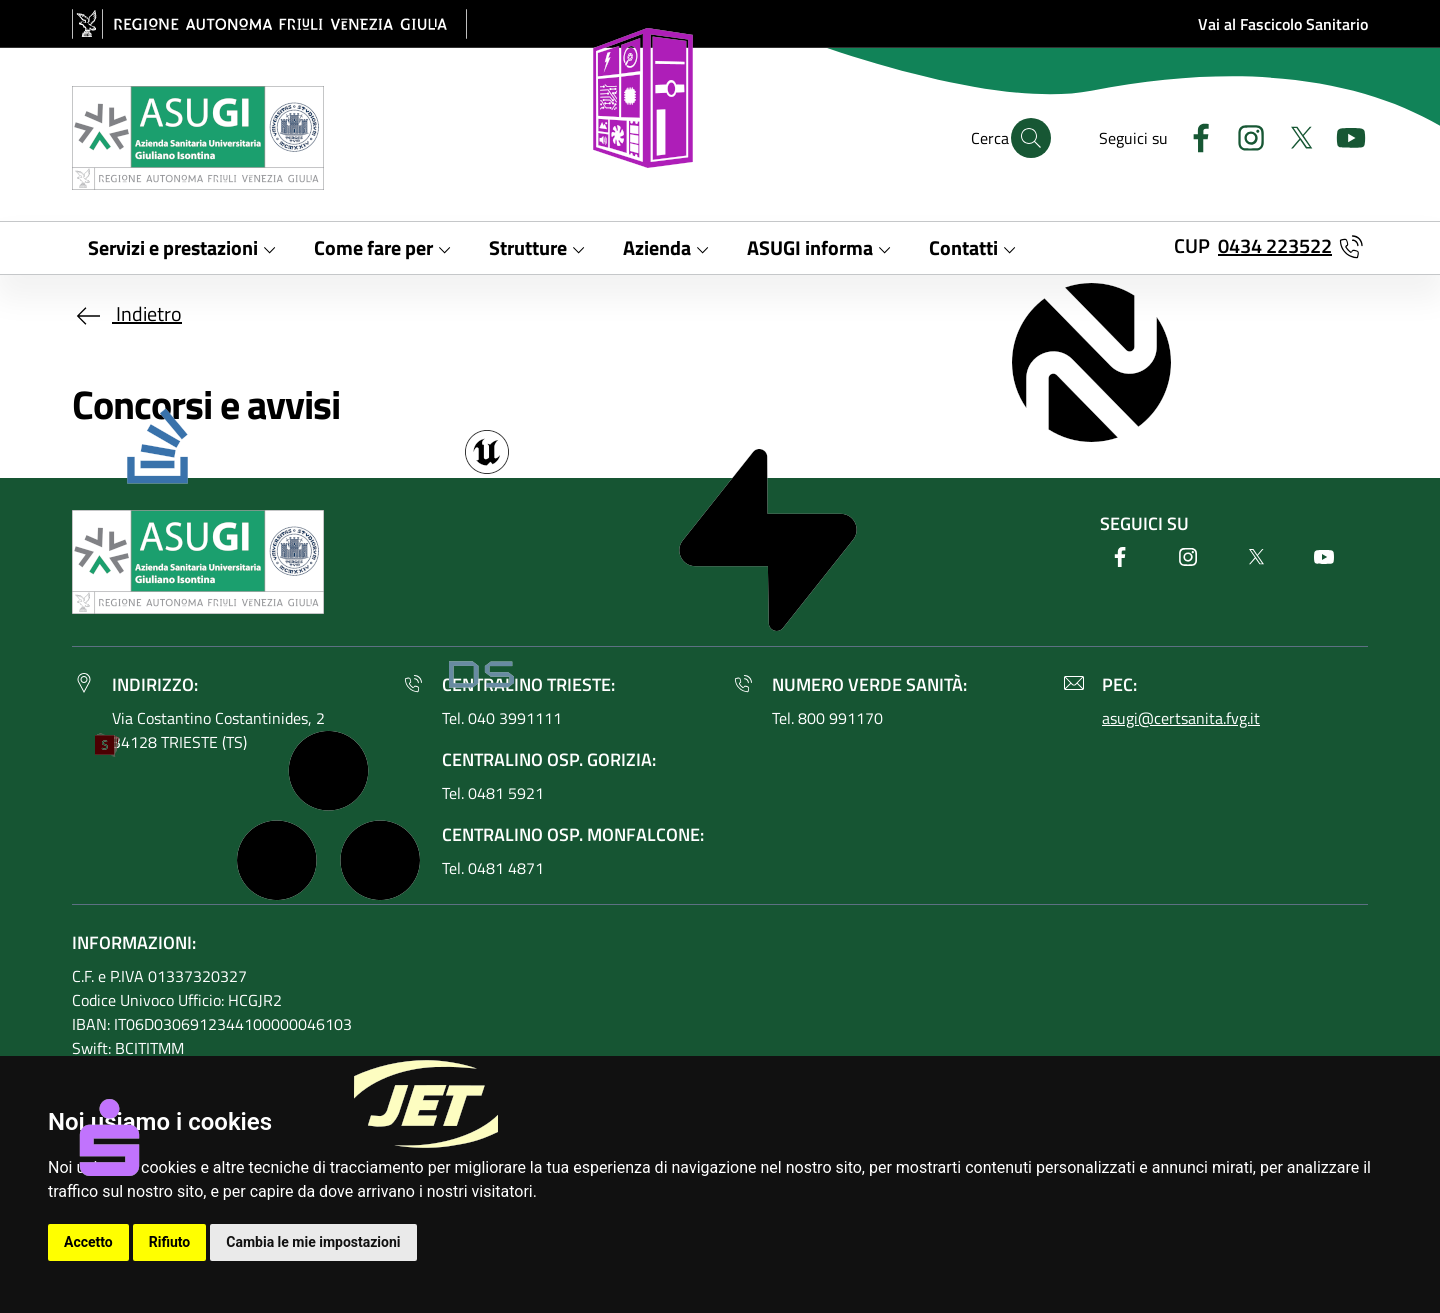 The image size is (1440, 1313). Describe the element at coordinates (481, 674) in the screenshot. I see `DataStax company logo` at that location.